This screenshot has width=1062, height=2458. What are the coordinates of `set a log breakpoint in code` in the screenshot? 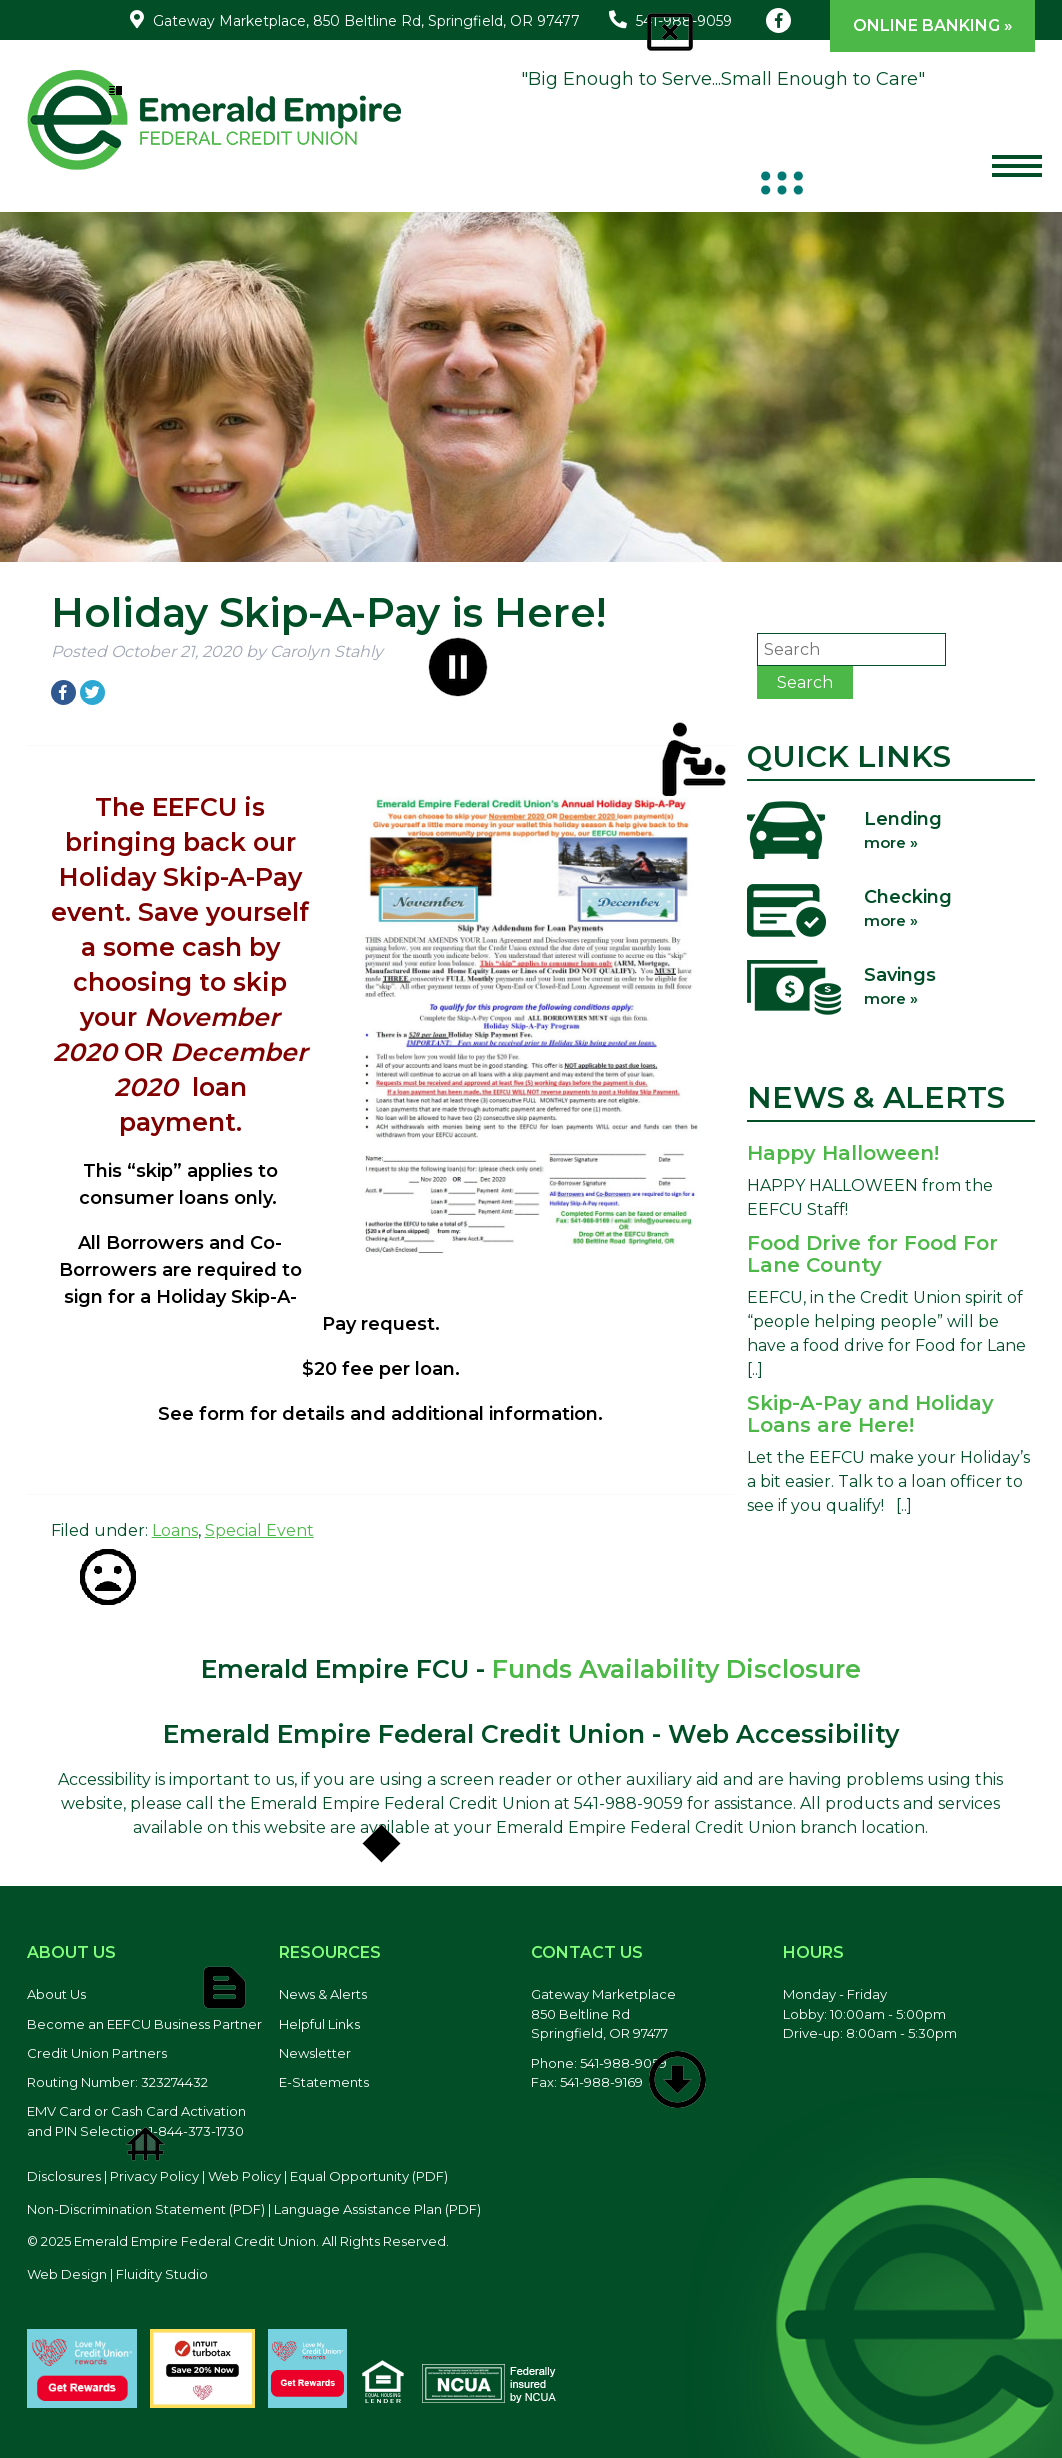 It's located at (381, 1843).